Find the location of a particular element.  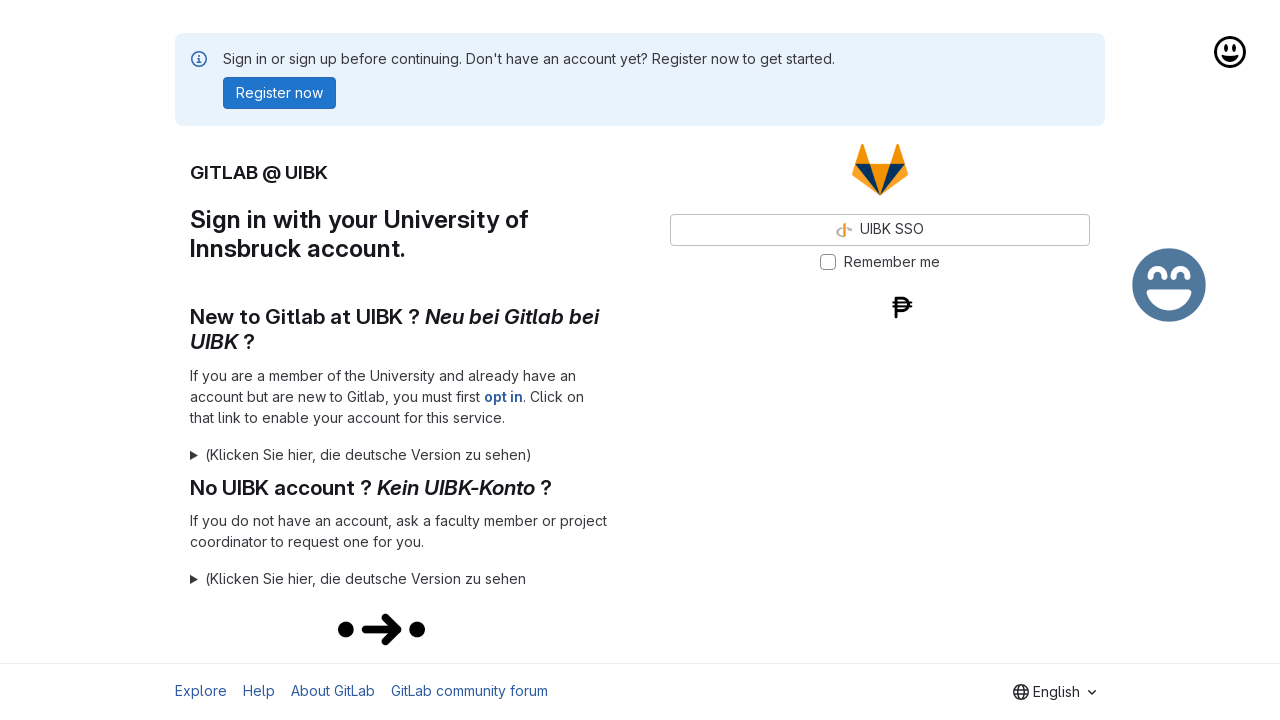

insert a grinning emoji into your message is located at coordinates (1230, 52).